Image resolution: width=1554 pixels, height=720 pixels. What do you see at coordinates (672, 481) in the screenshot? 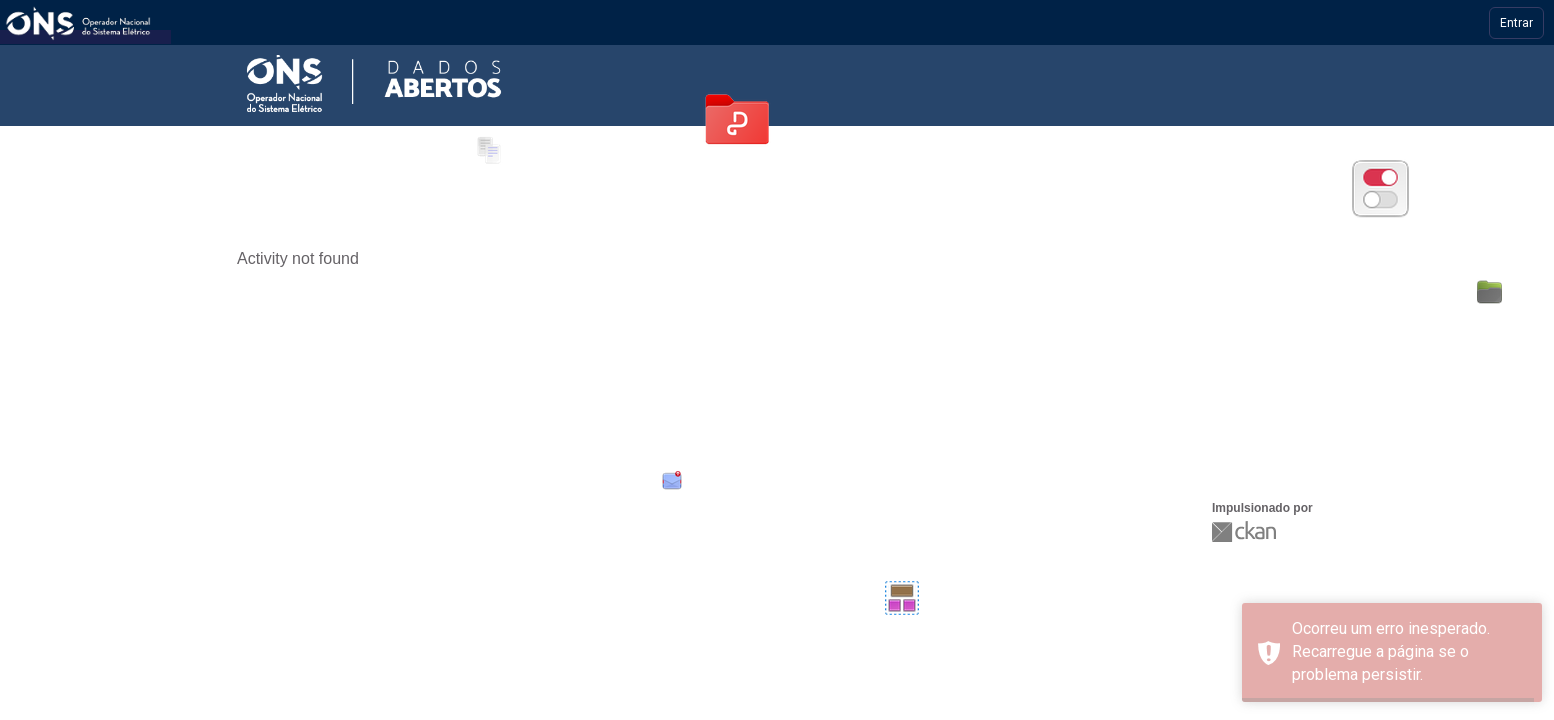
I see `send an email message` at bounding box center [672, 481].